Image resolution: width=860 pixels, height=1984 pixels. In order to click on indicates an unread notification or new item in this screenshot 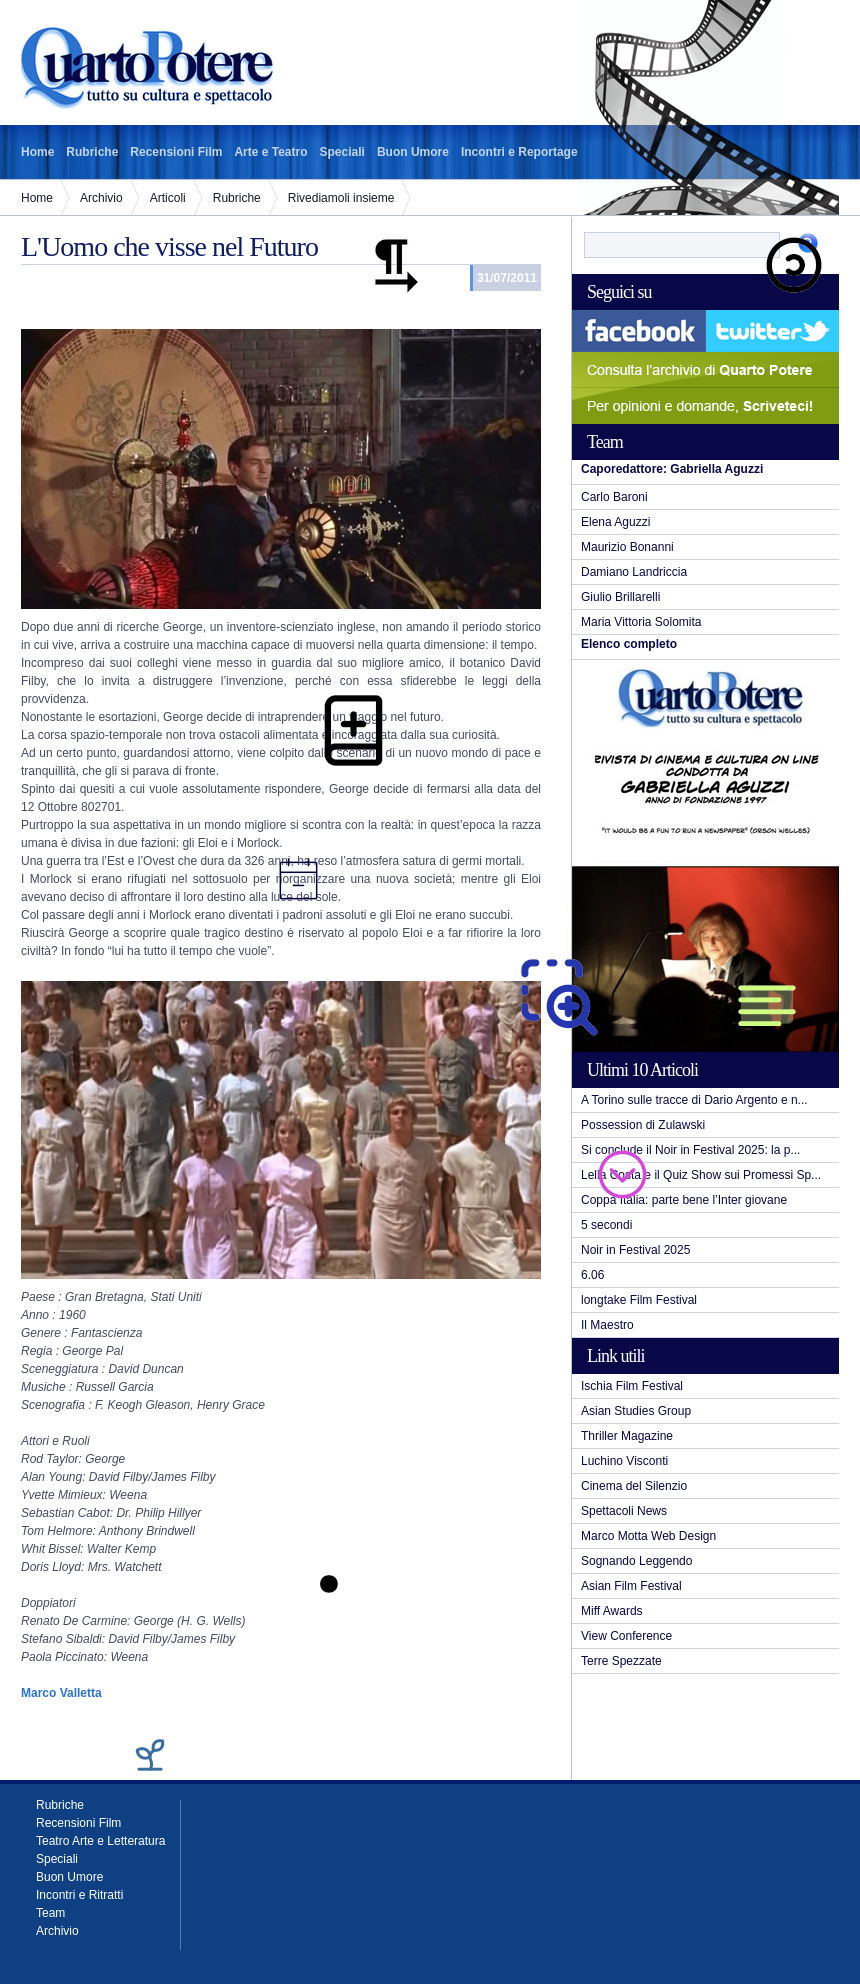, I will do `click(328, 1583)`.